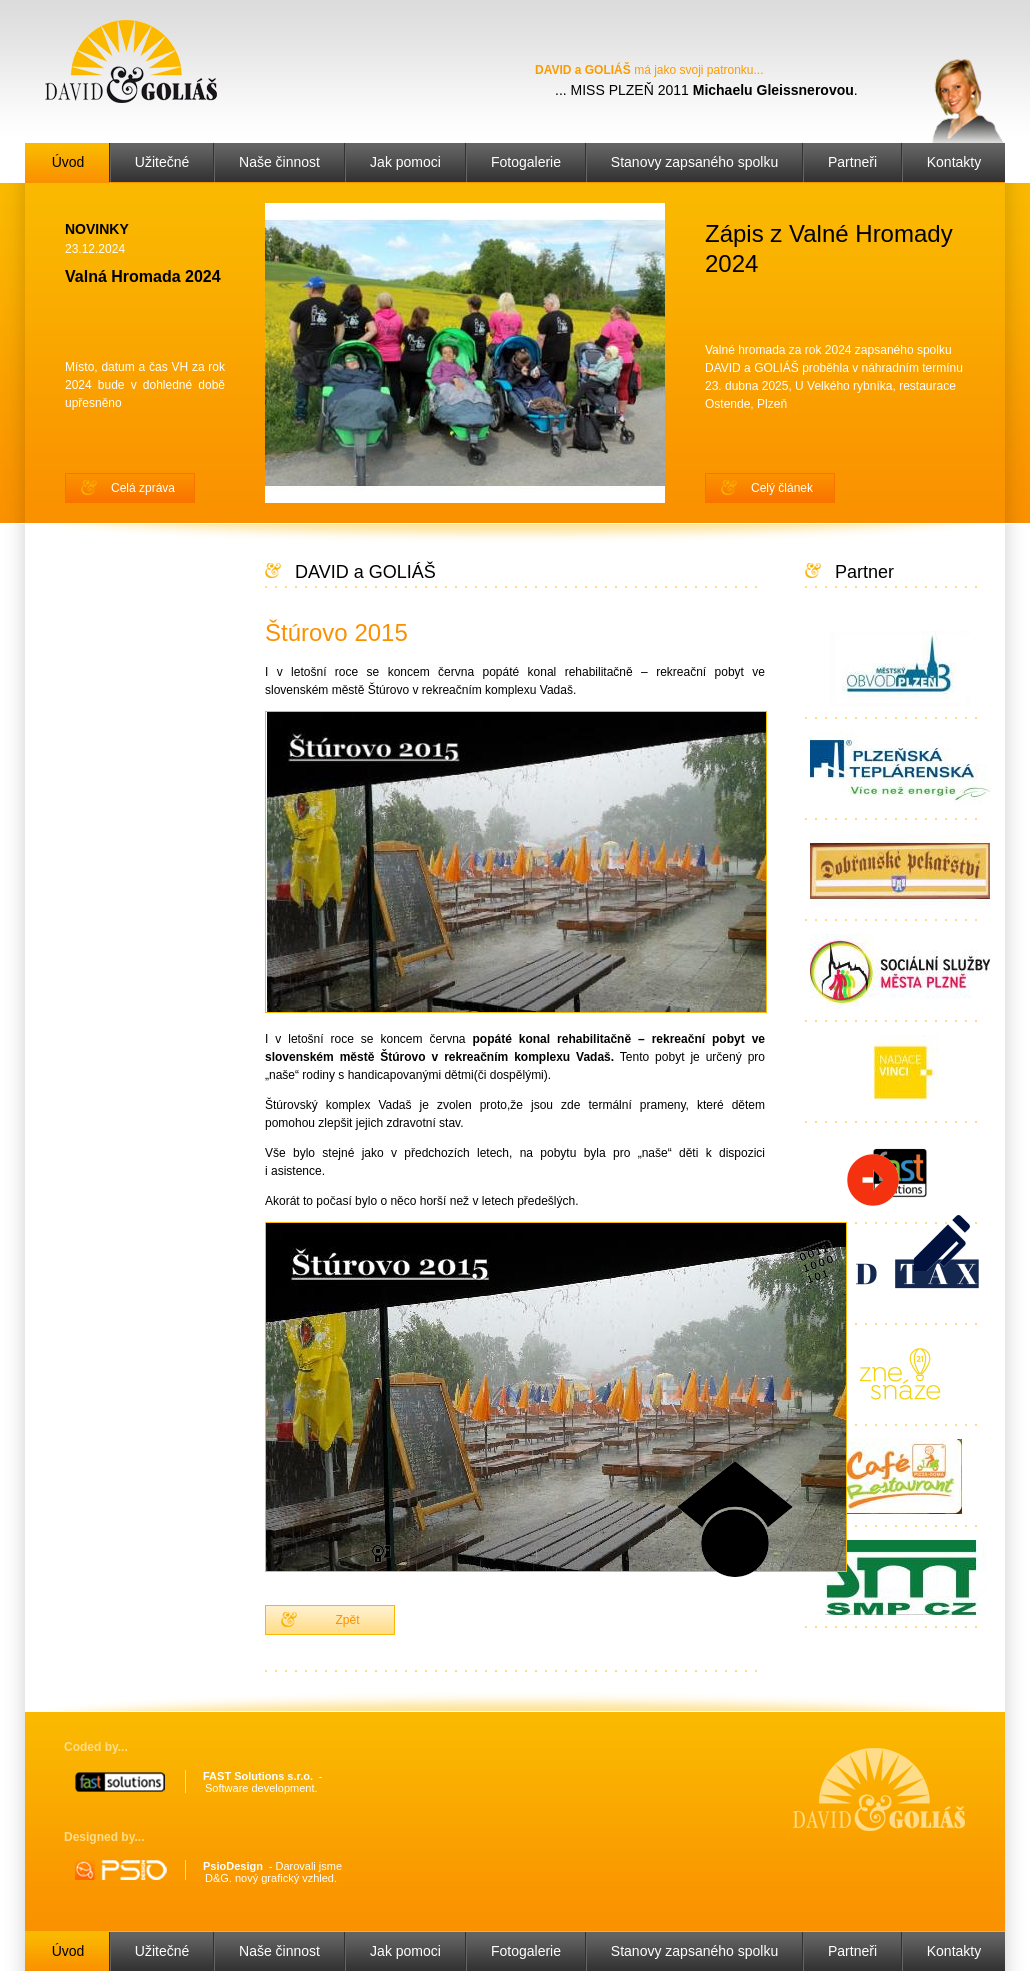  I want to click on proceed to the next step, so click(873, 1180).